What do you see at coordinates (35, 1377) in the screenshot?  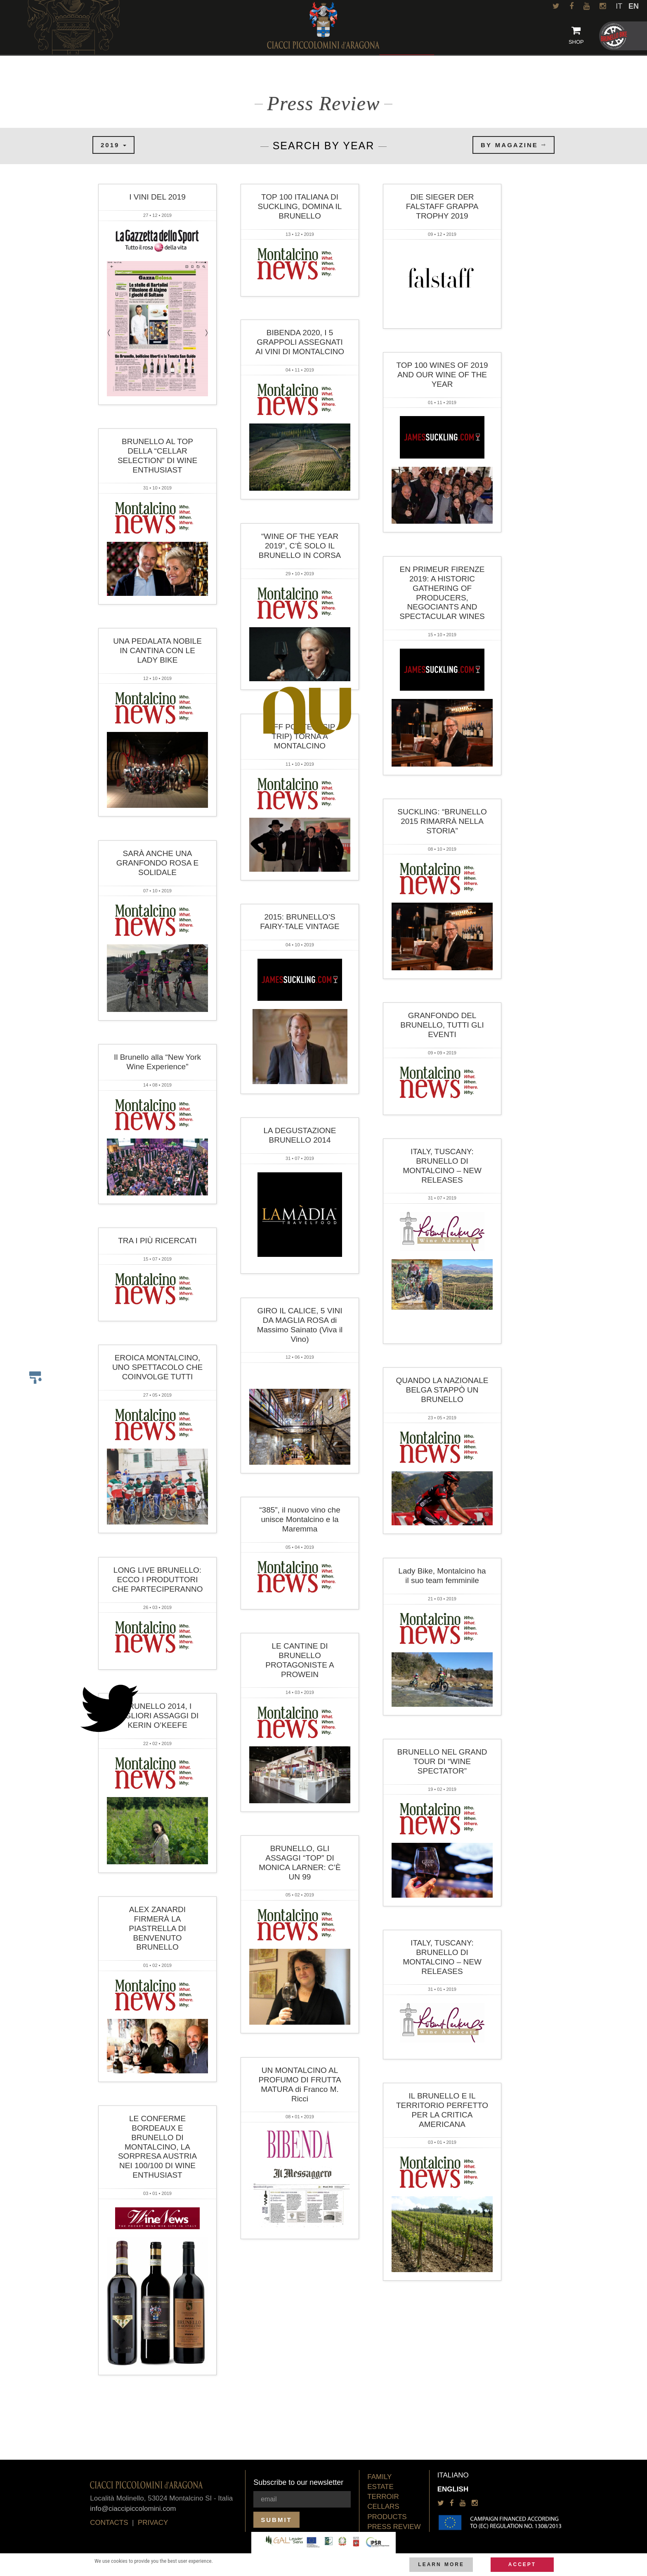 I see `access painting or drawing tools` at bounding box center [35, 1377].